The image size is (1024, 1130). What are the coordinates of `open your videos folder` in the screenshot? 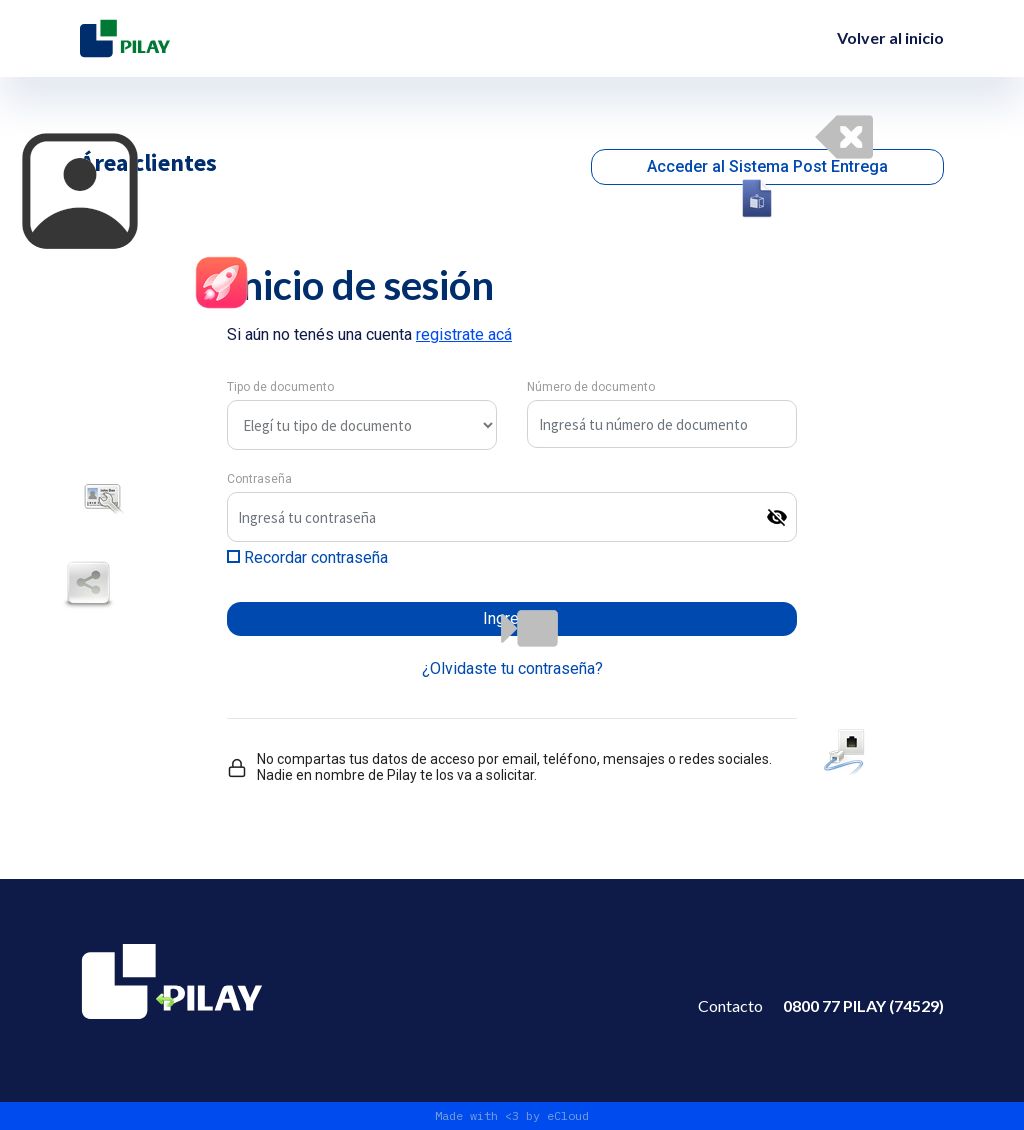 It's located at (529, 626).